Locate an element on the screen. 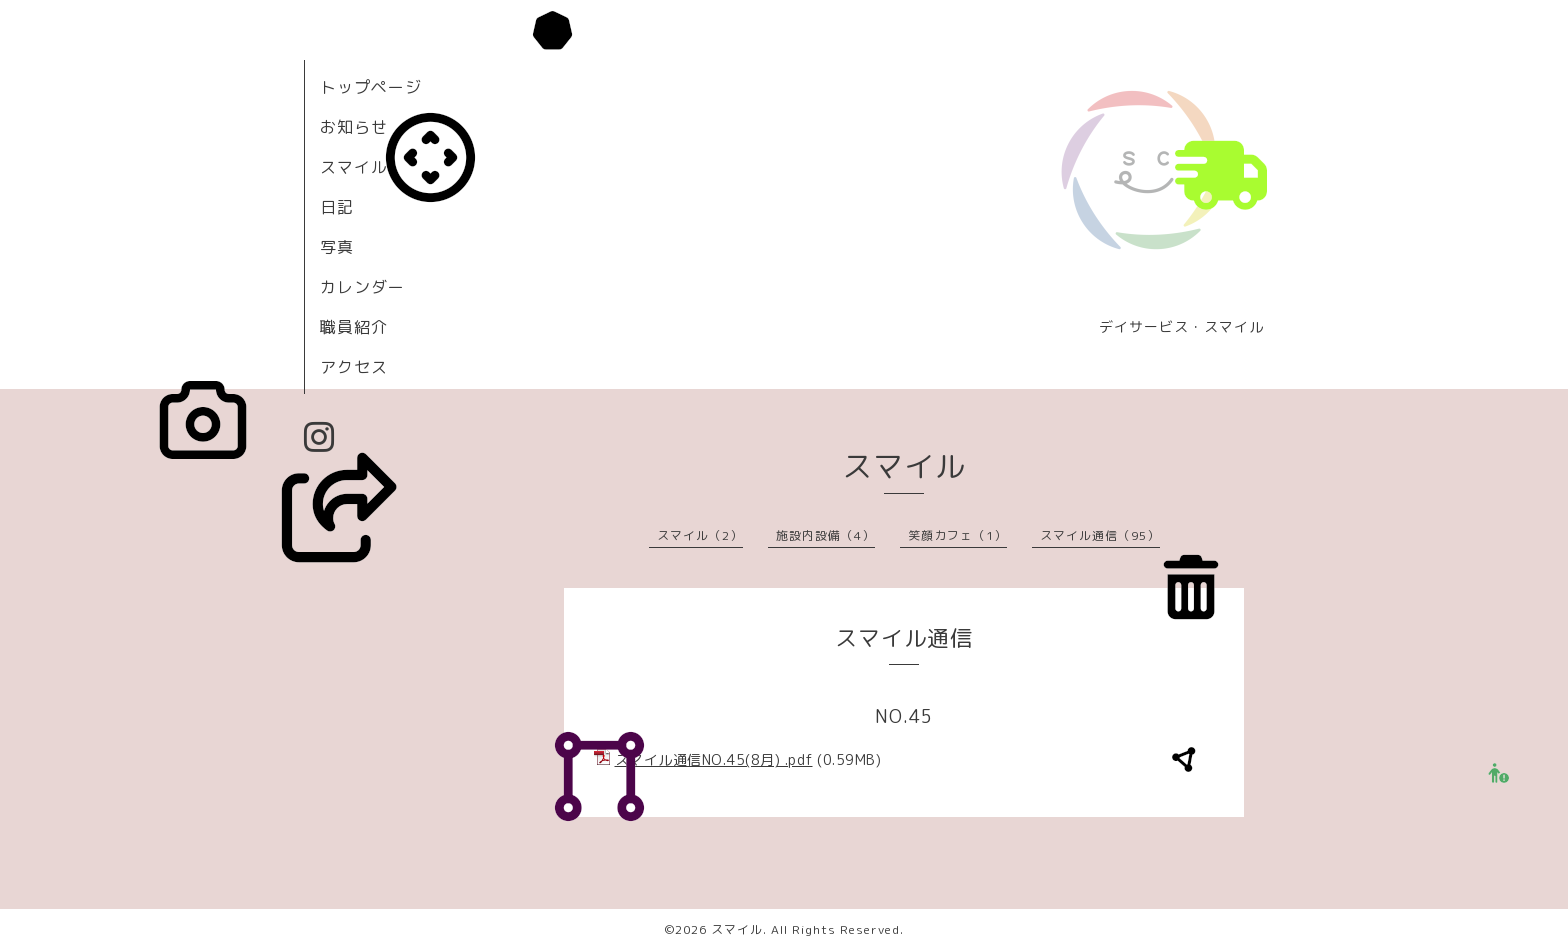 This screenshot has width=1568, height=950. share this content externally is located at coordinates (336, 507).